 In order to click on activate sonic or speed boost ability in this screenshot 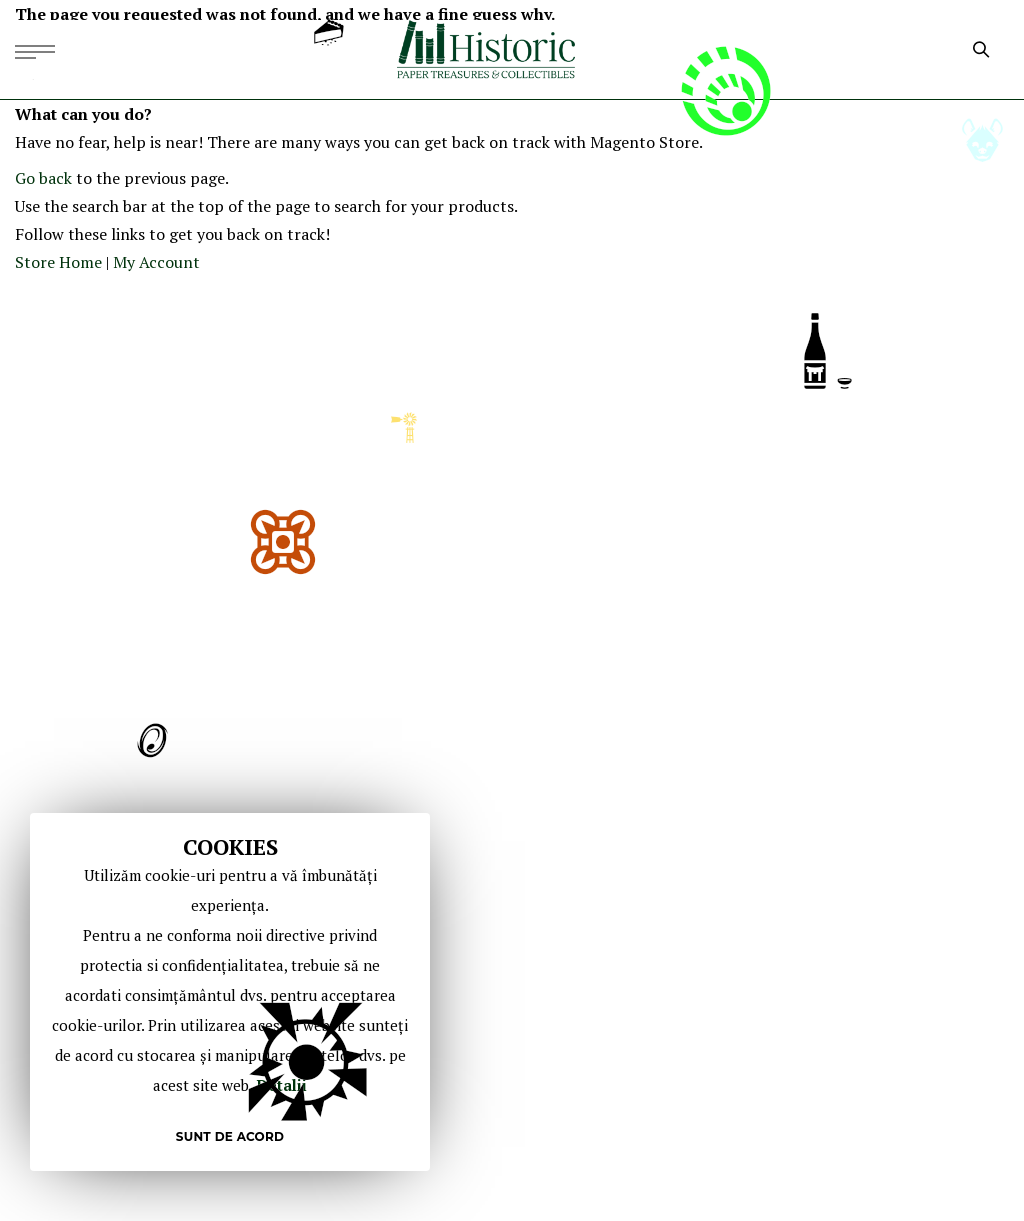, I will do `click(726, 91)`.